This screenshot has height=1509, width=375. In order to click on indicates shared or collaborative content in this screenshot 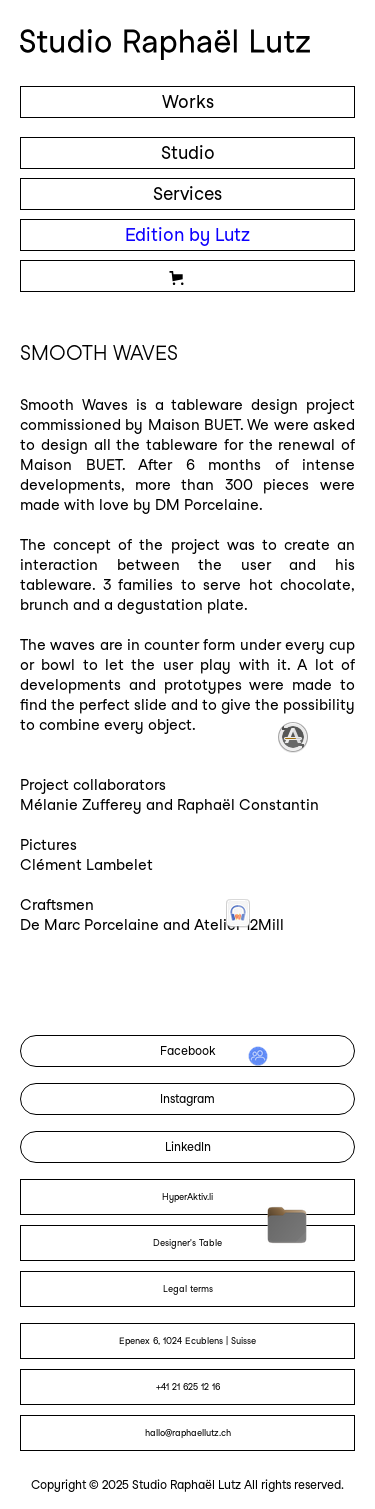, I will do `click(258, 1056)`.